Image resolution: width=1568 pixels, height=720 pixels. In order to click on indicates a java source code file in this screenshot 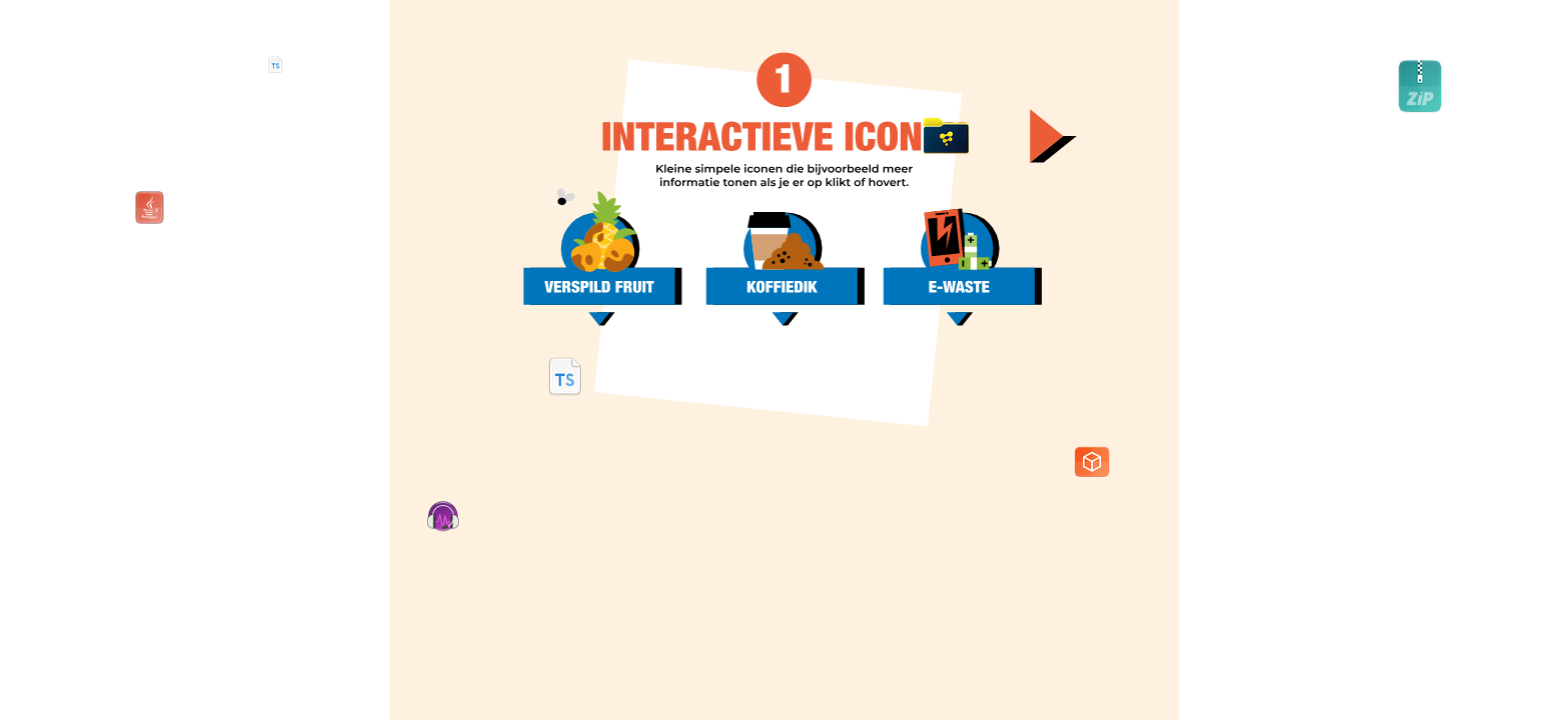, I will do `click(149, 207)`.